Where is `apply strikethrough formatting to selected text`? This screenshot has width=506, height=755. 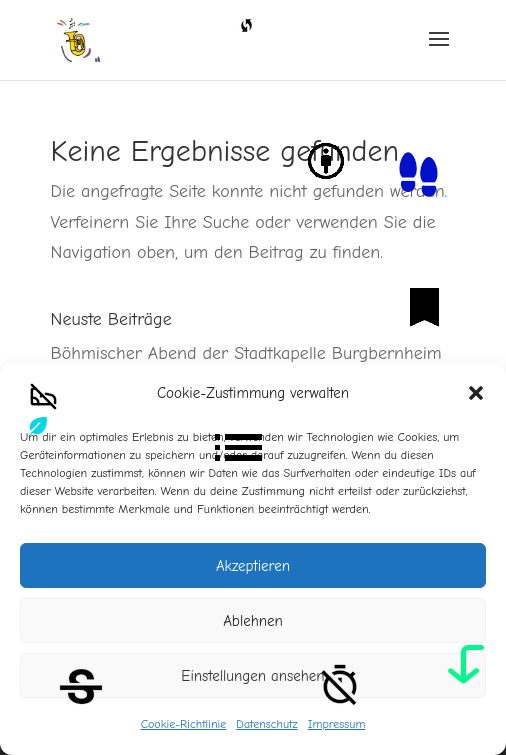 apply strikethrough formatting to selected text is located at coordinates (81, 690).